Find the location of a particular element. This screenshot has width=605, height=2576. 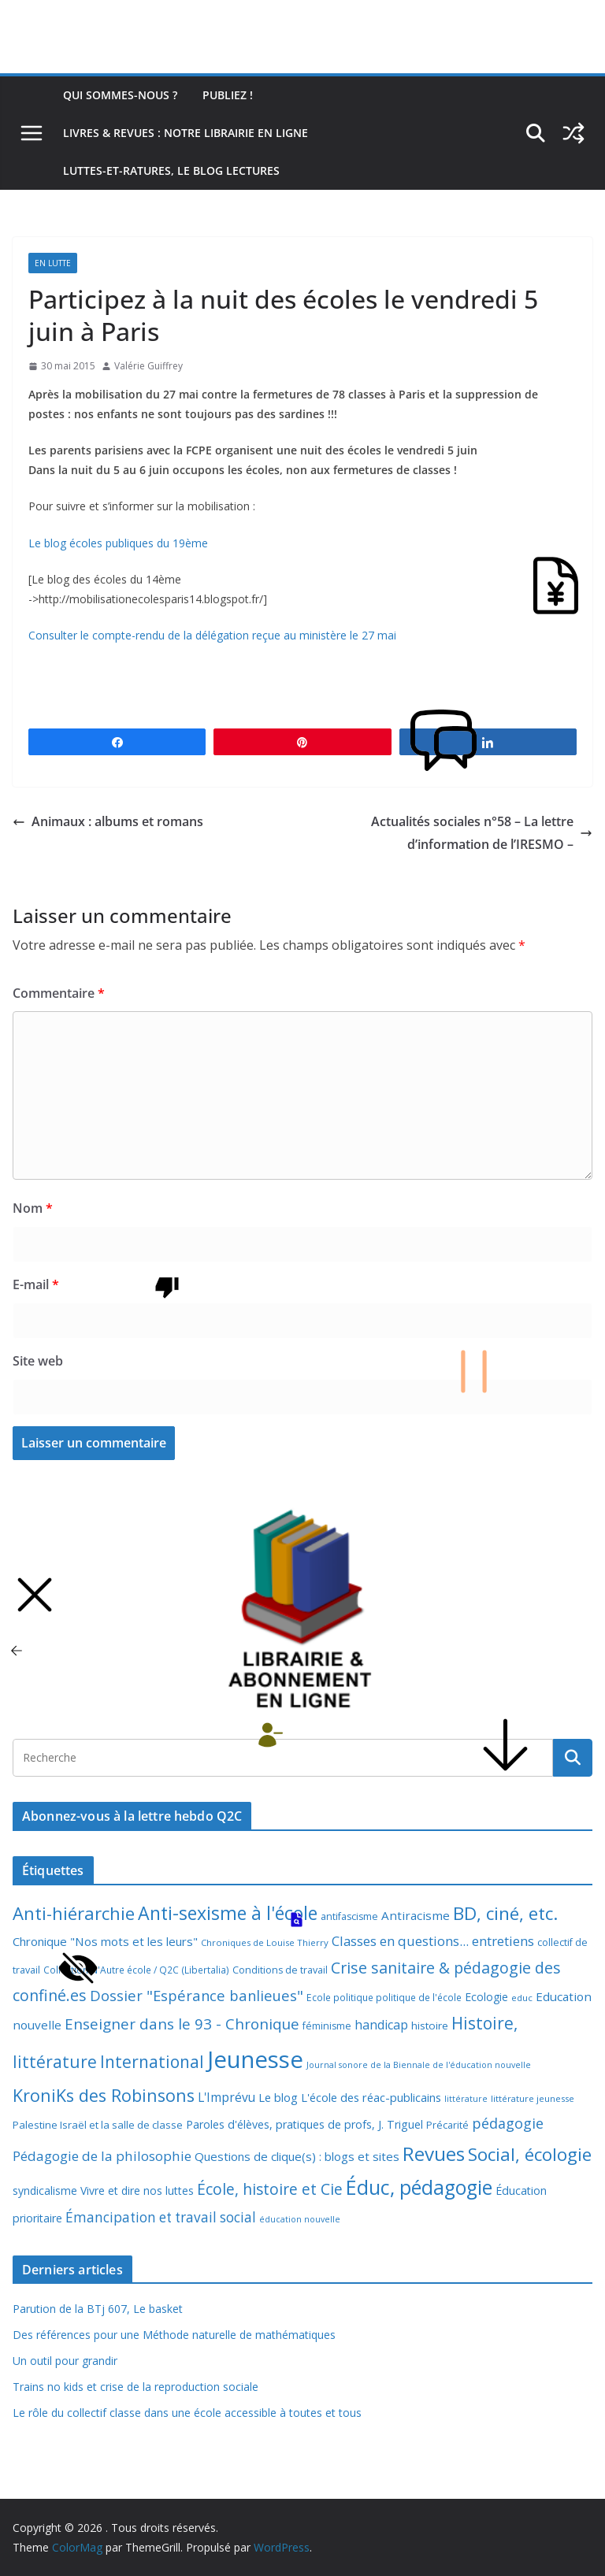

pause media playback is located at coordinates (473, 1371).